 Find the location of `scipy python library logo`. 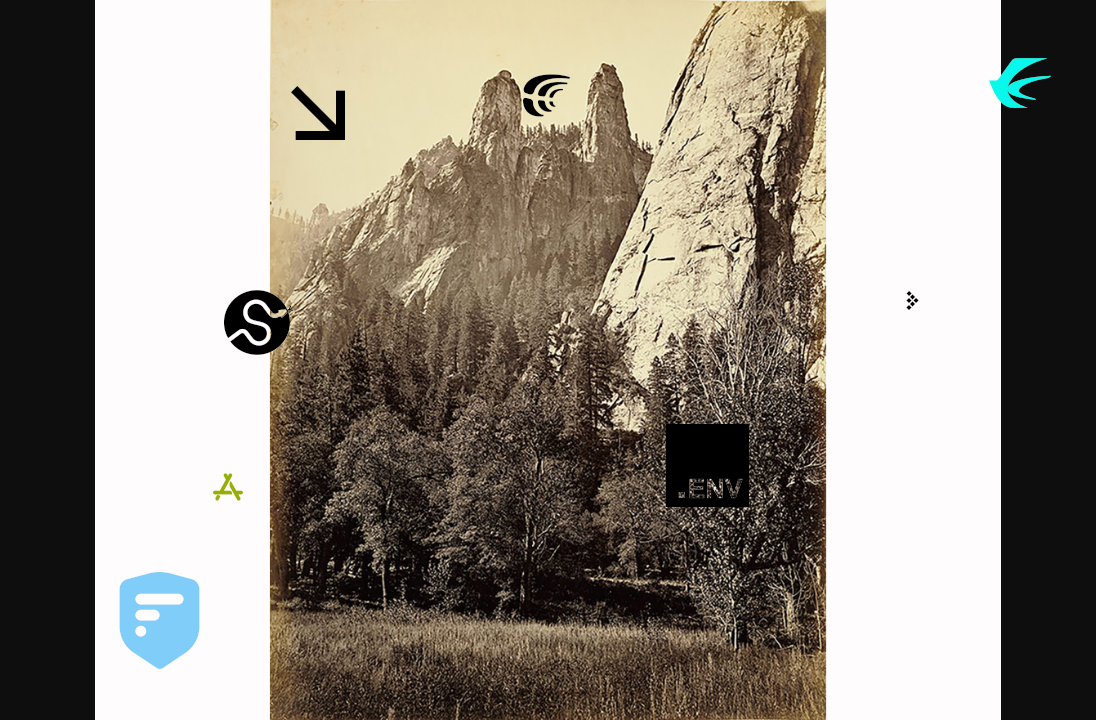

scipy python library logo is located at coordinates (258, 322).